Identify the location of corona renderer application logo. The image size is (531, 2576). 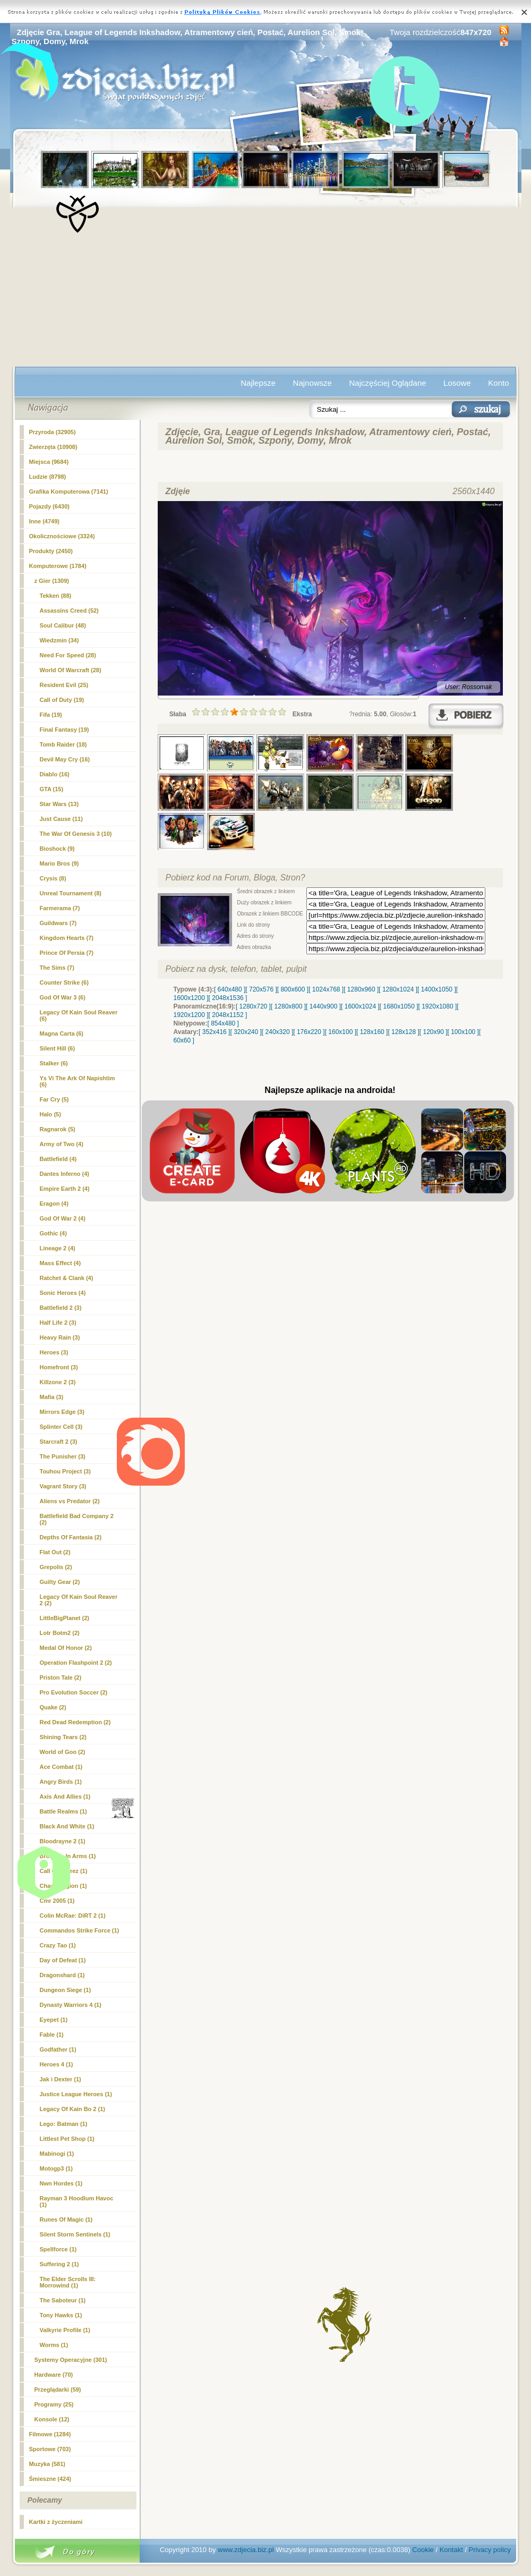
(151, 1452).